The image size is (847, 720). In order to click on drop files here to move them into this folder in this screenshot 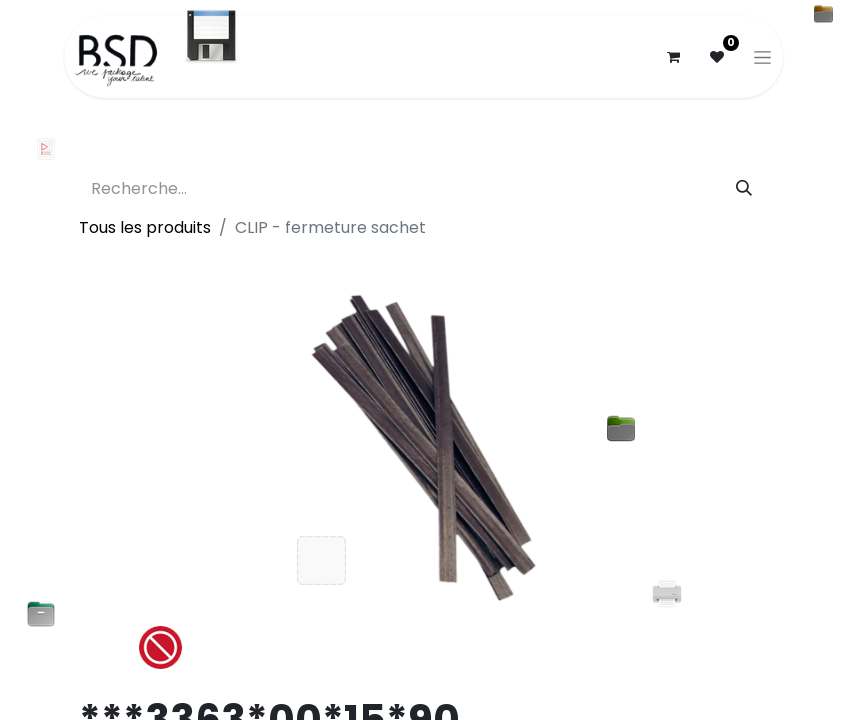, I will do `click(823, 13)`.